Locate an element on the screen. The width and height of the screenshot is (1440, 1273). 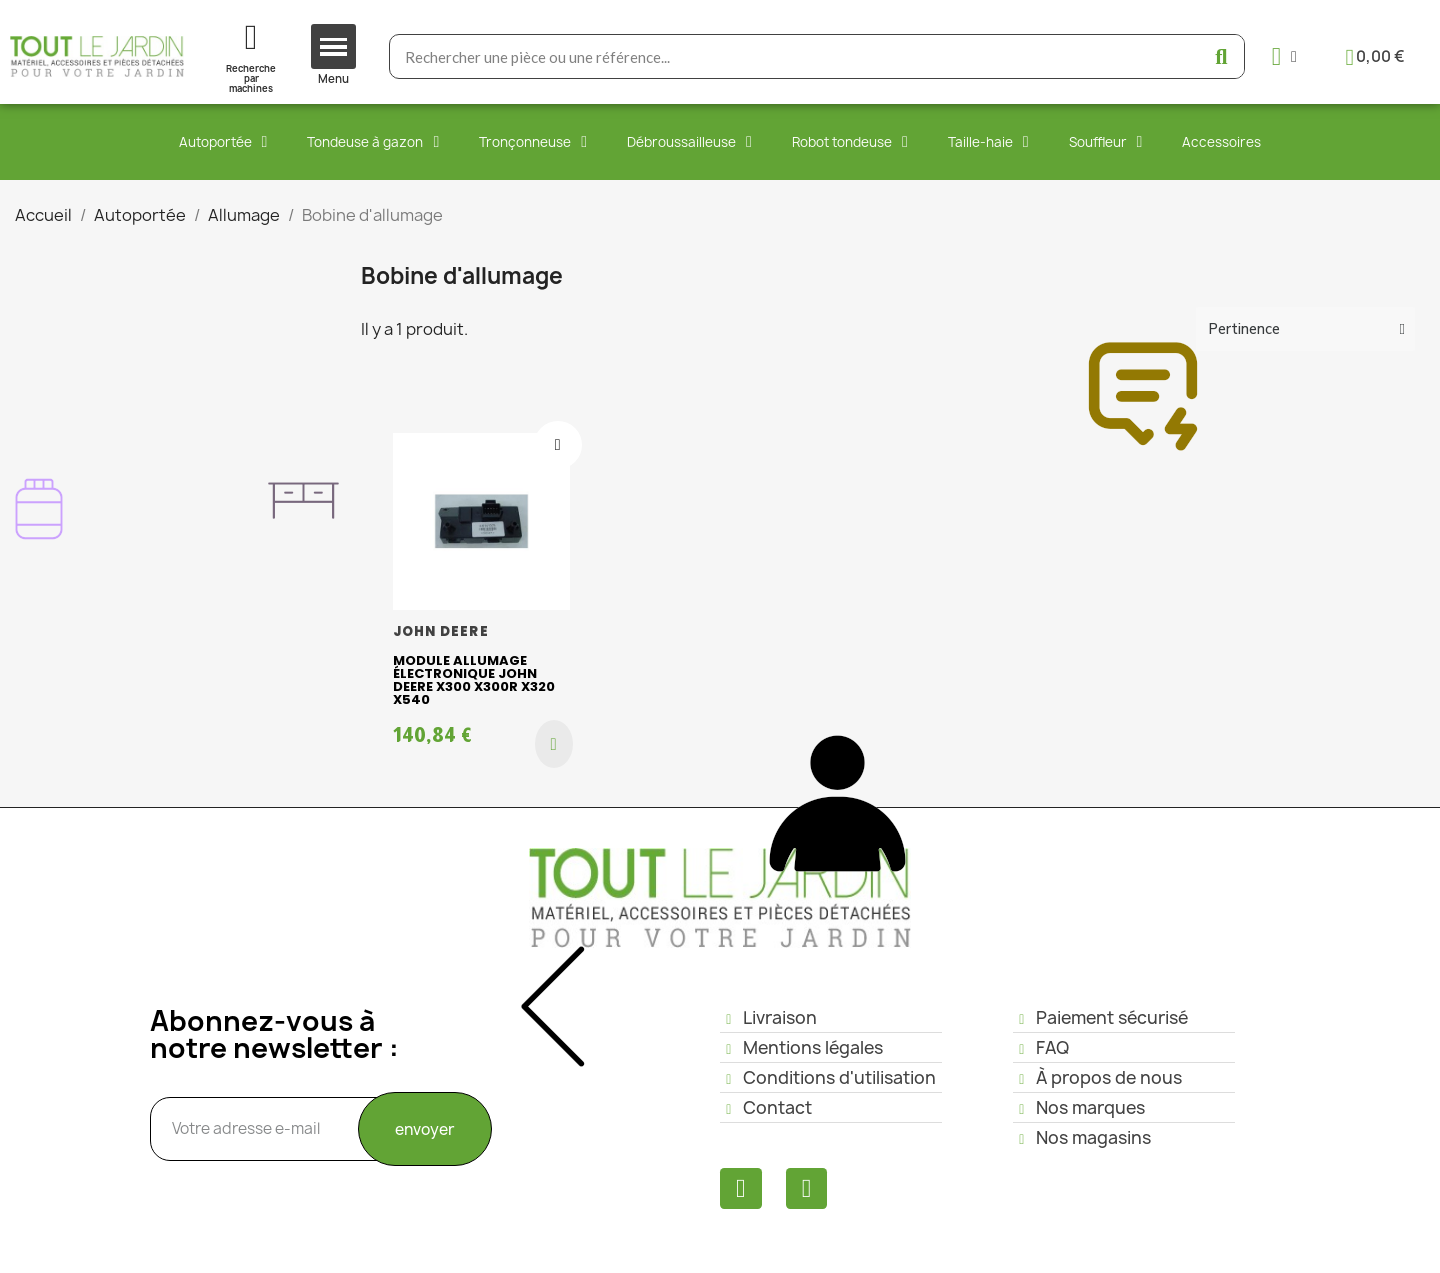
access desk or workspace settings is located at coordinates (303, 499).